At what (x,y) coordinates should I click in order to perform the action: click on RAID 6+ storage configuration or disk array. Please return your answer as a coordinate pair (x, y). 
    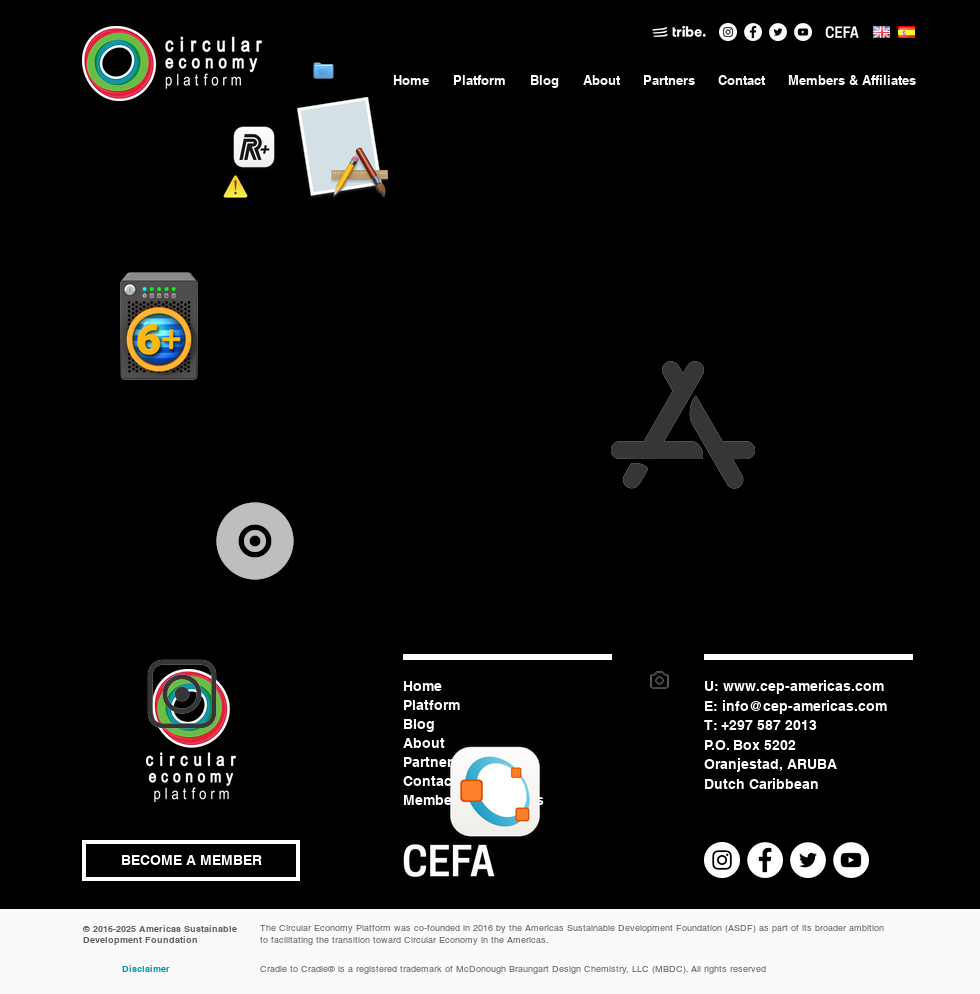
    Looking at the image, I should click on (159, 326).